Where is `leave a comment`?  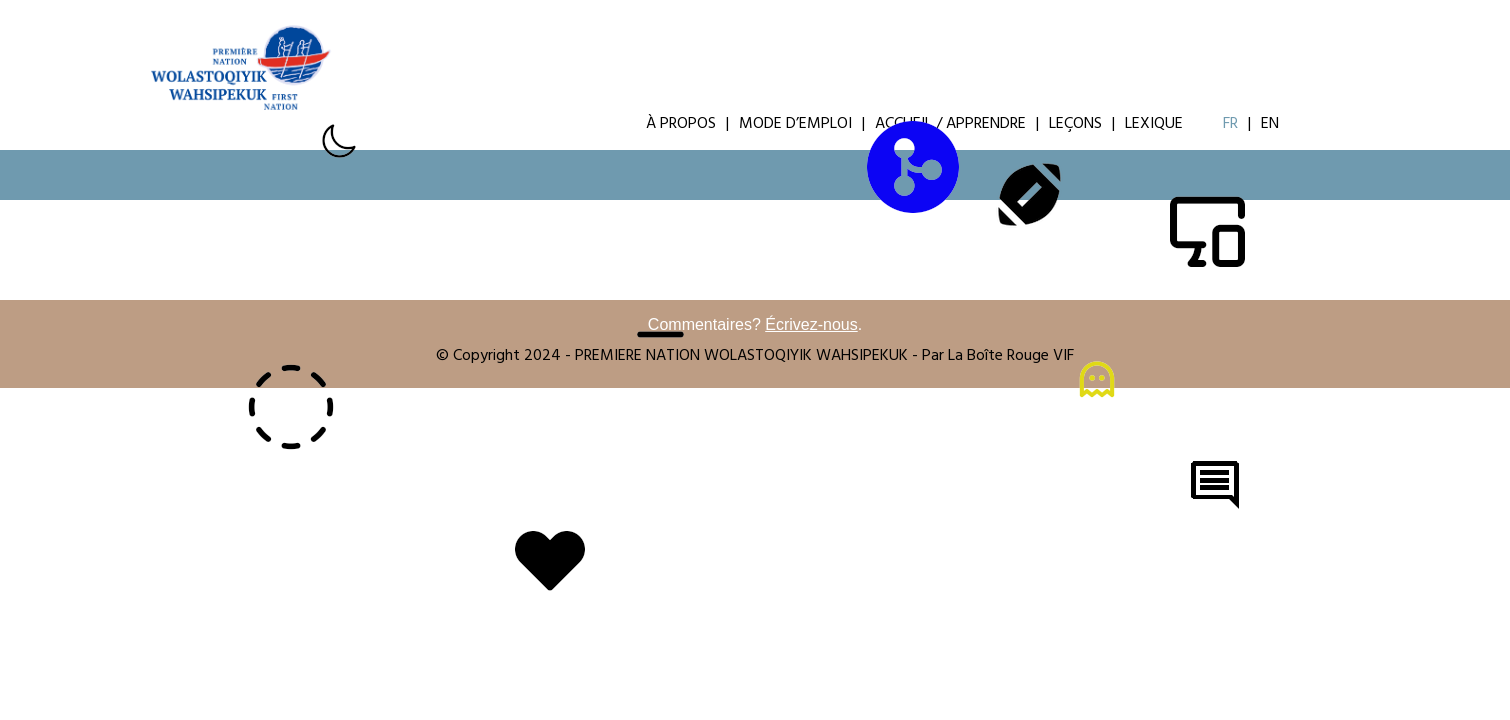 leave a comment is located at coordinates (1215, 485).